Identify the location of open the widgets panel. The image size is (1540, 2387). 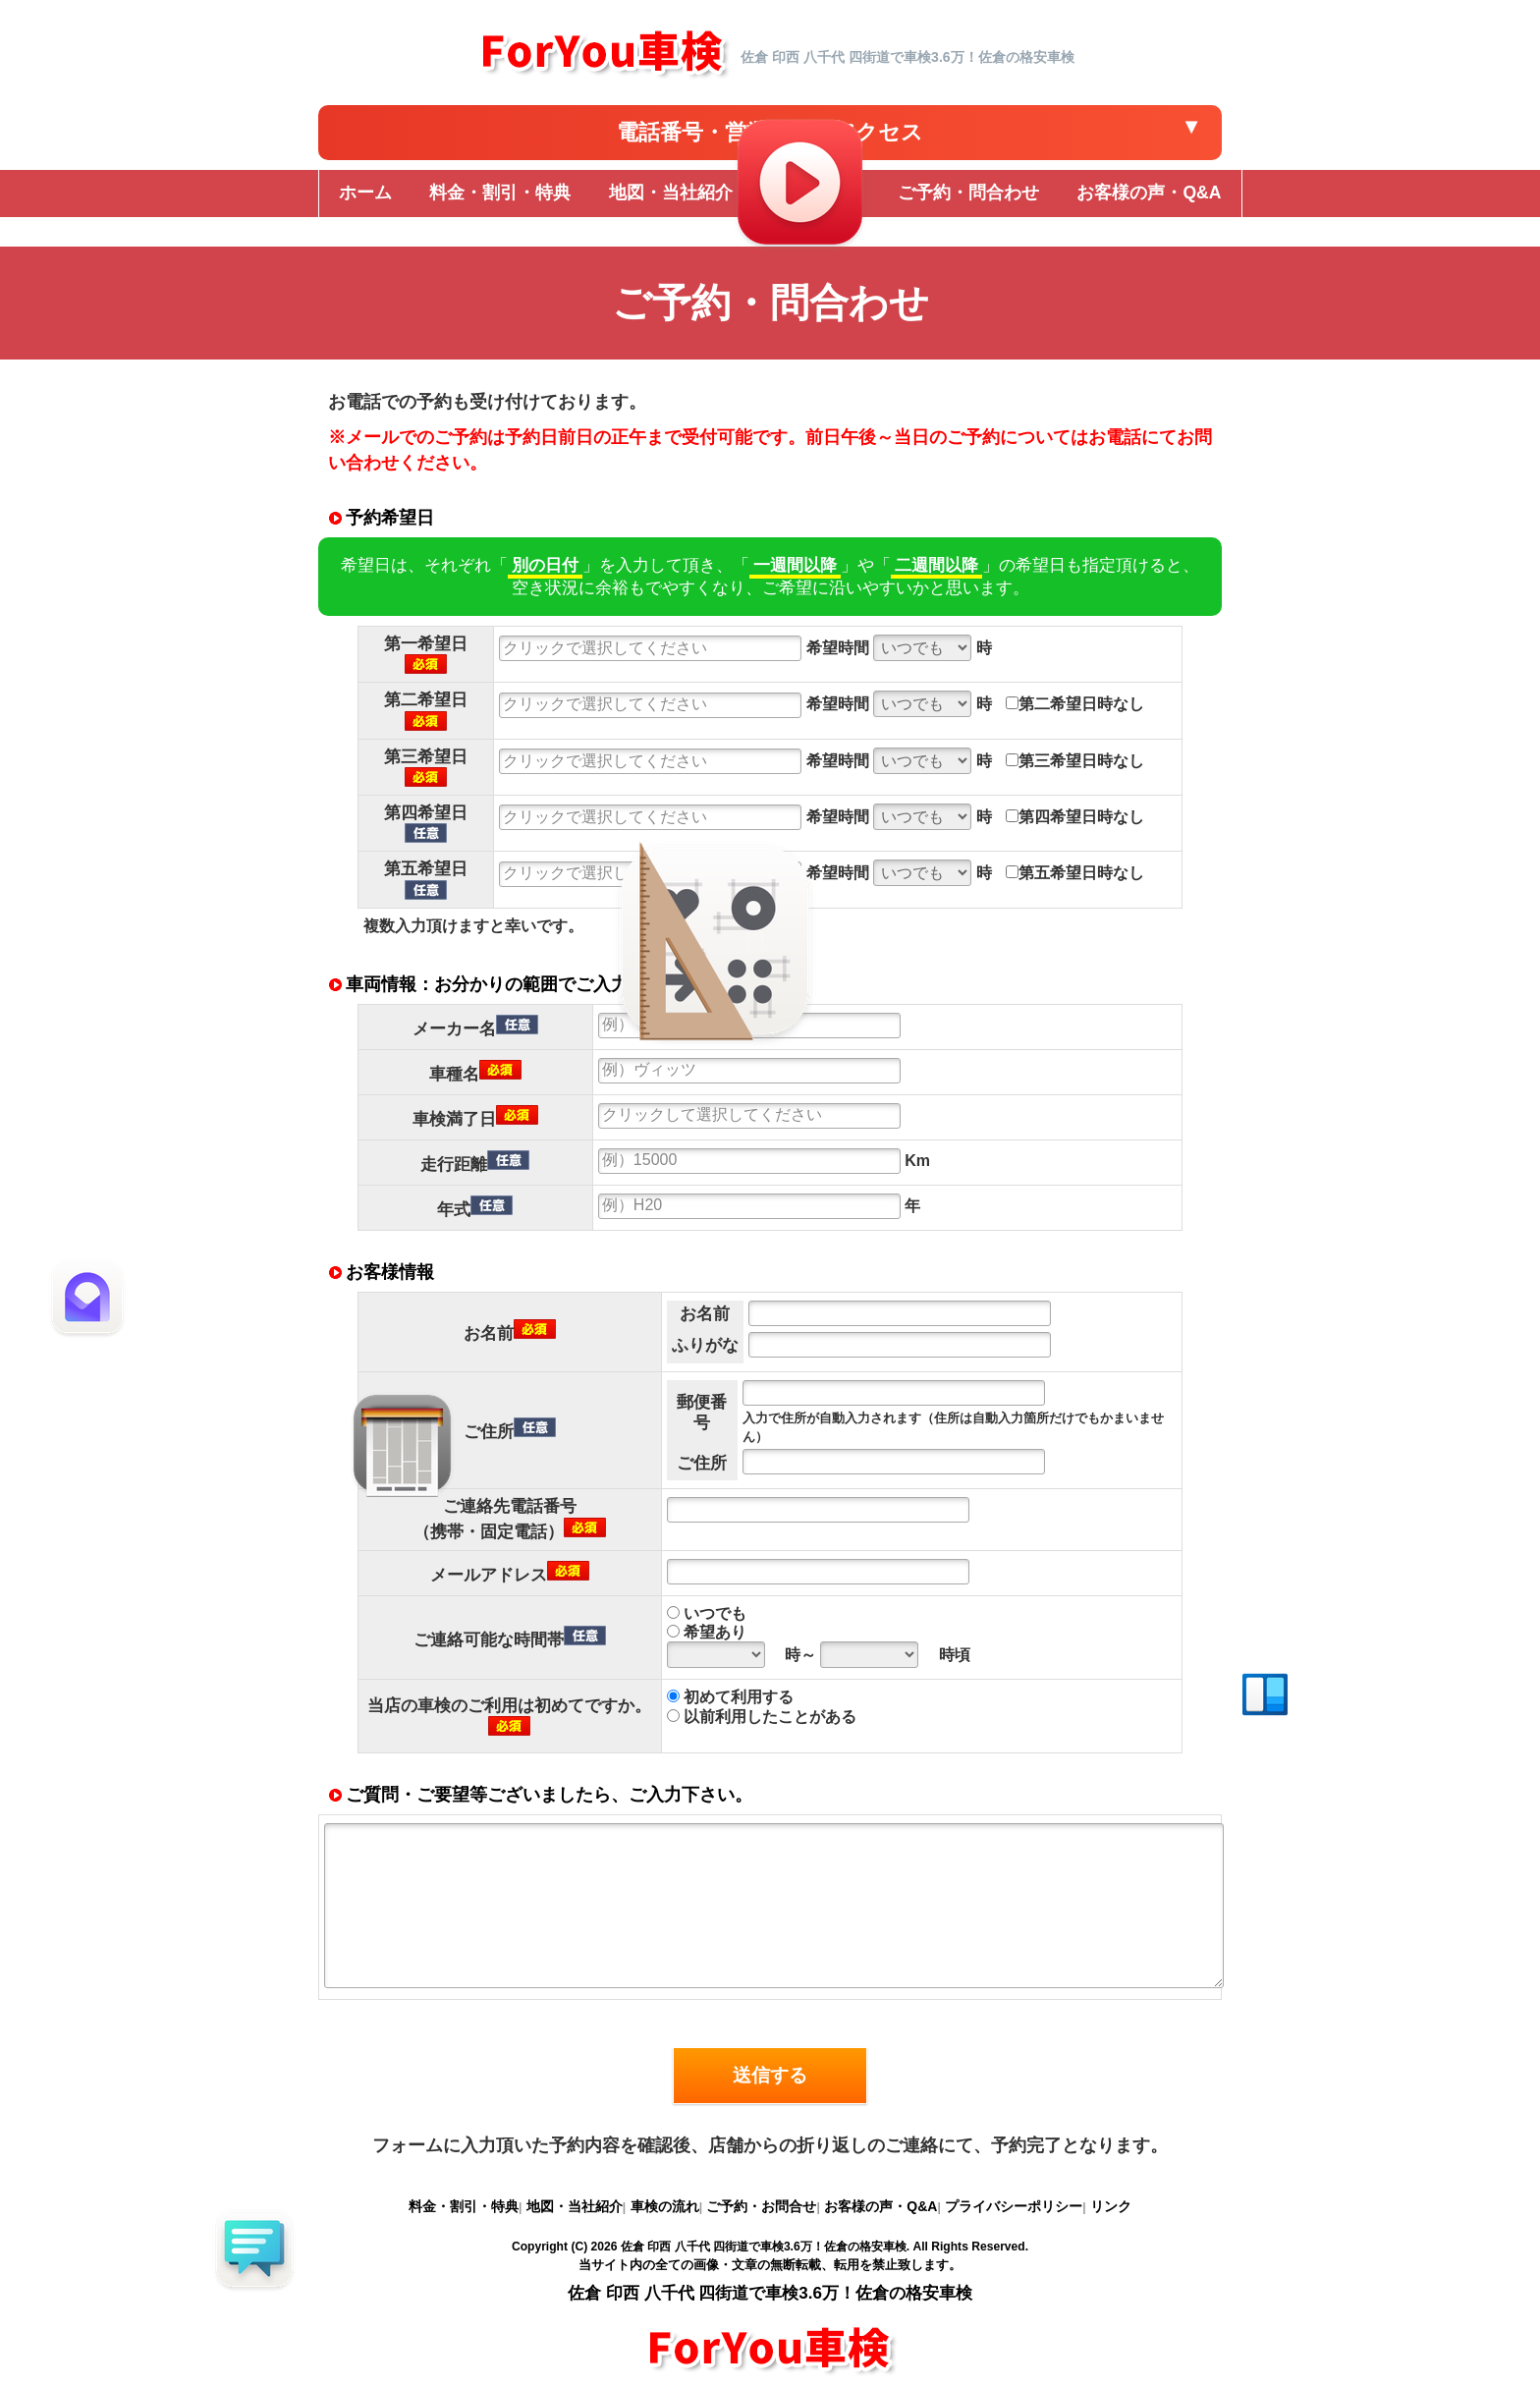
(1265, 1694).